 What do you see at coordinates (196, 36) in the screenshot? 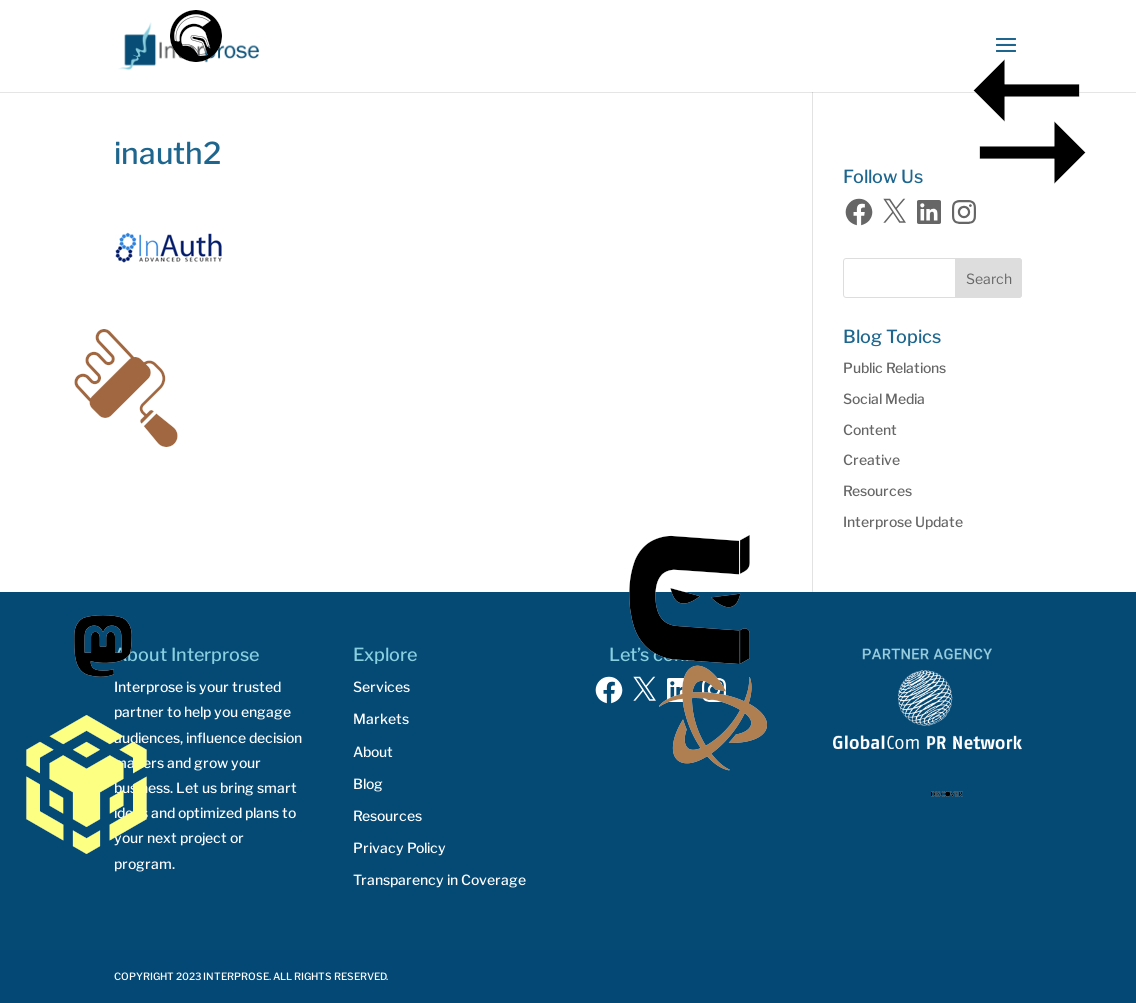
I see `indicates delphi programming environment or IDE` at bounding box center [196, 36].